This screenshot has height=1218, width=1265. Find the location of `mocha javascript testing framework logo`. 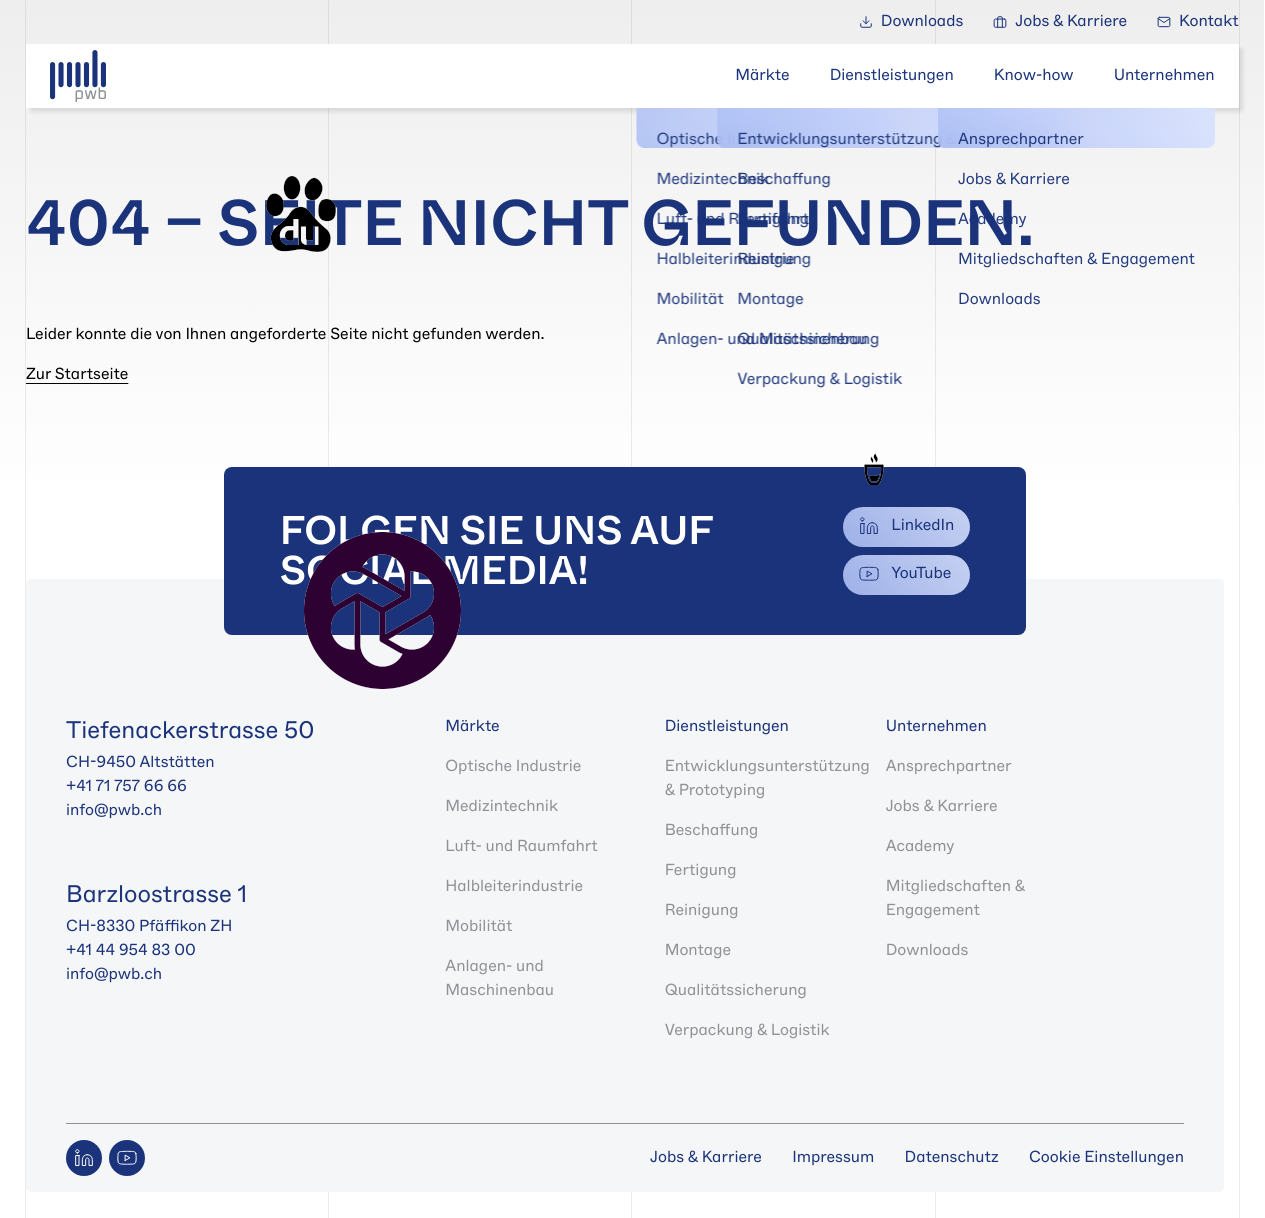

mocha javascript testing framework logo is located at coordinates (874, 469).